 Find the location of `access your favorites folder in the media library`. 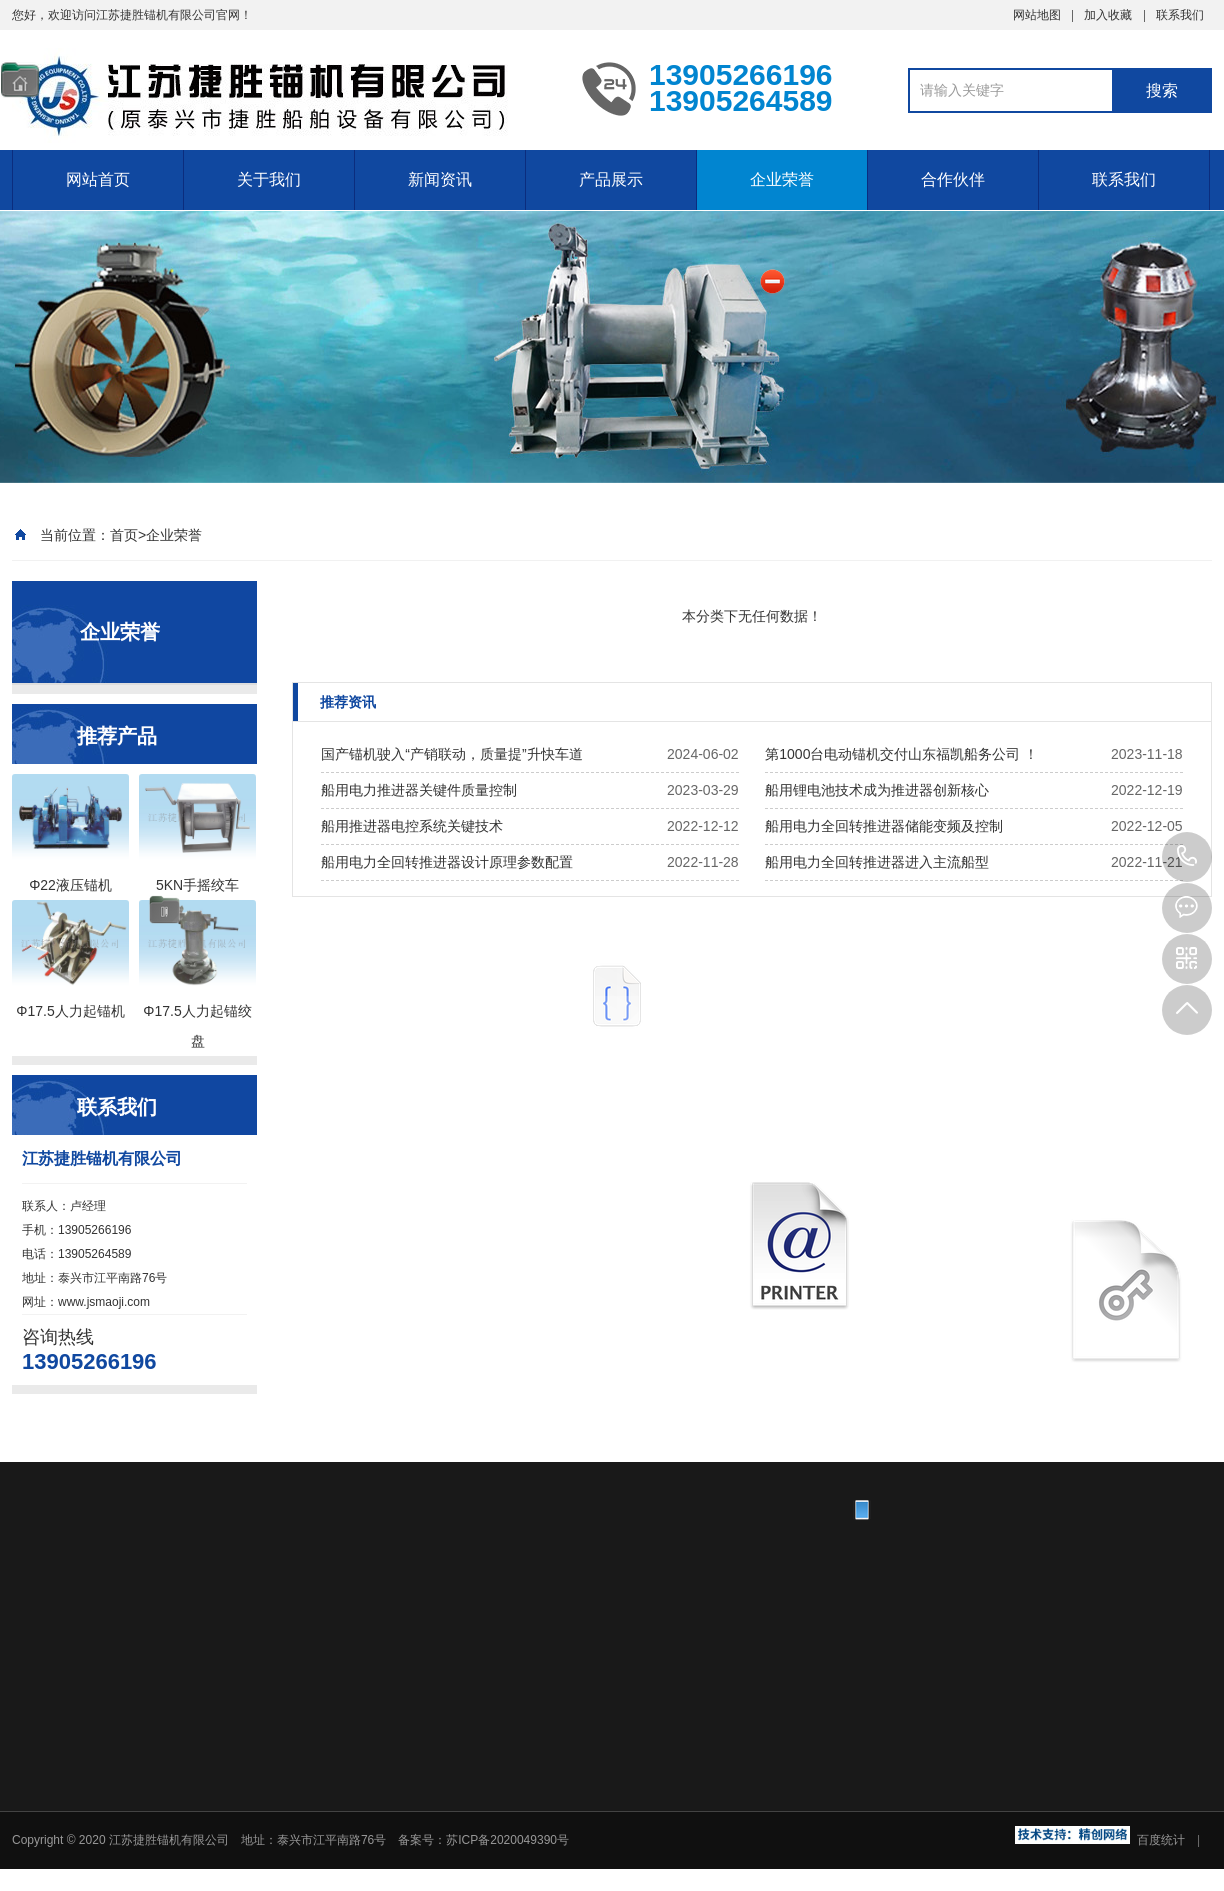

access your favorites folder in the media library is located at coordinates (635, 1220).